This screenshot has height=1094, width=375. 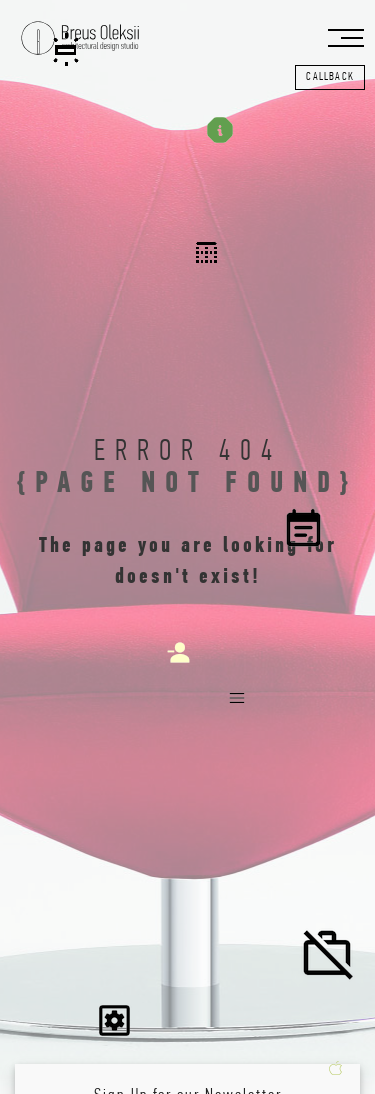 What do you see at coordinates (66, 50) in the screenshot?
I see `adjust screen brightness settings` at bounding box center [66, 50].